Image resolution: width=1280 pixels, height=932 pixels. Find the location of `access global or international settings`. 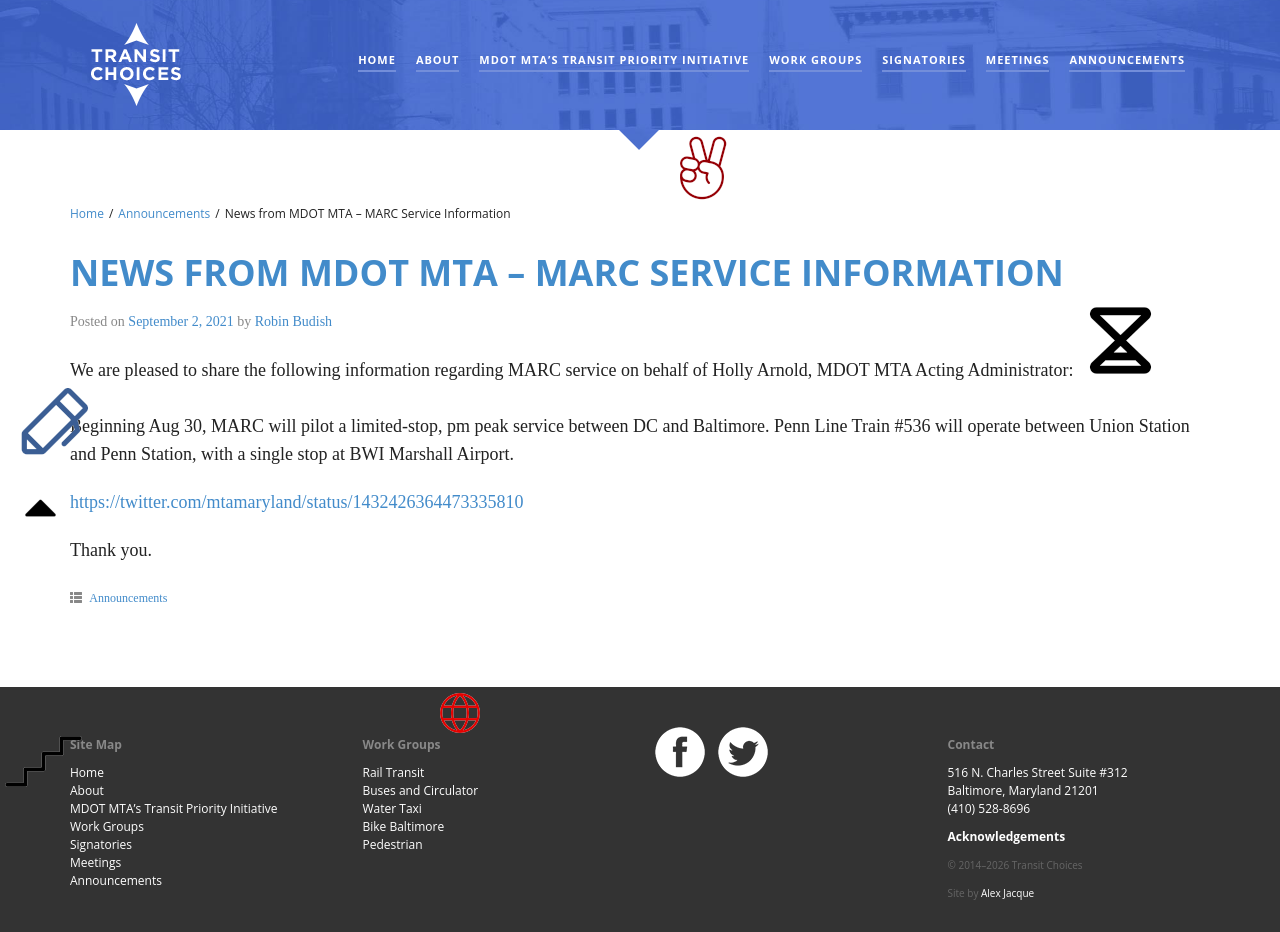

access global or international settings is located at coordinates (460, 713).